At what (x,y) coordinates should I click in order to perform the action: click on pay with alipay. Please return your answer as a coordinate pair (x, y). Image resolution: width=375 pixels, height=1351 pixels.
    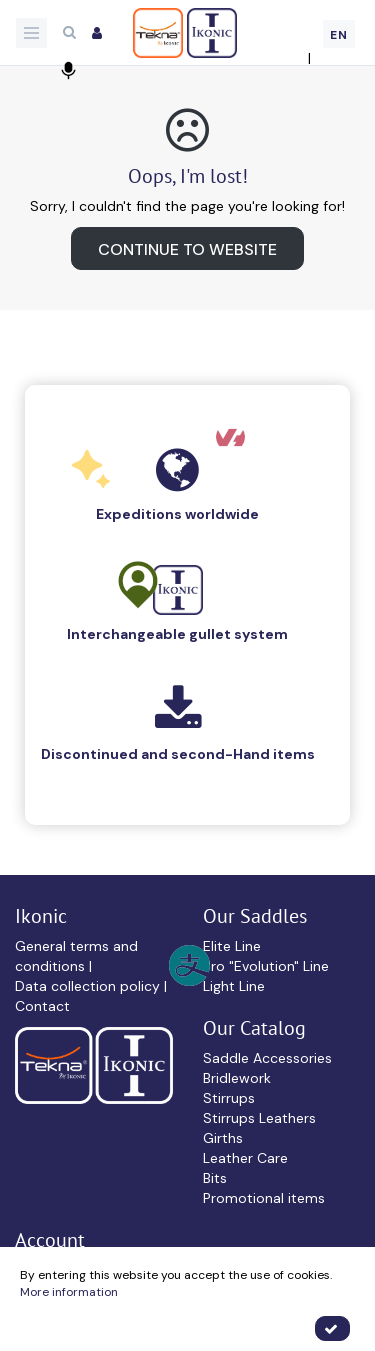
    Looking at the image, I should click on (189, 965).